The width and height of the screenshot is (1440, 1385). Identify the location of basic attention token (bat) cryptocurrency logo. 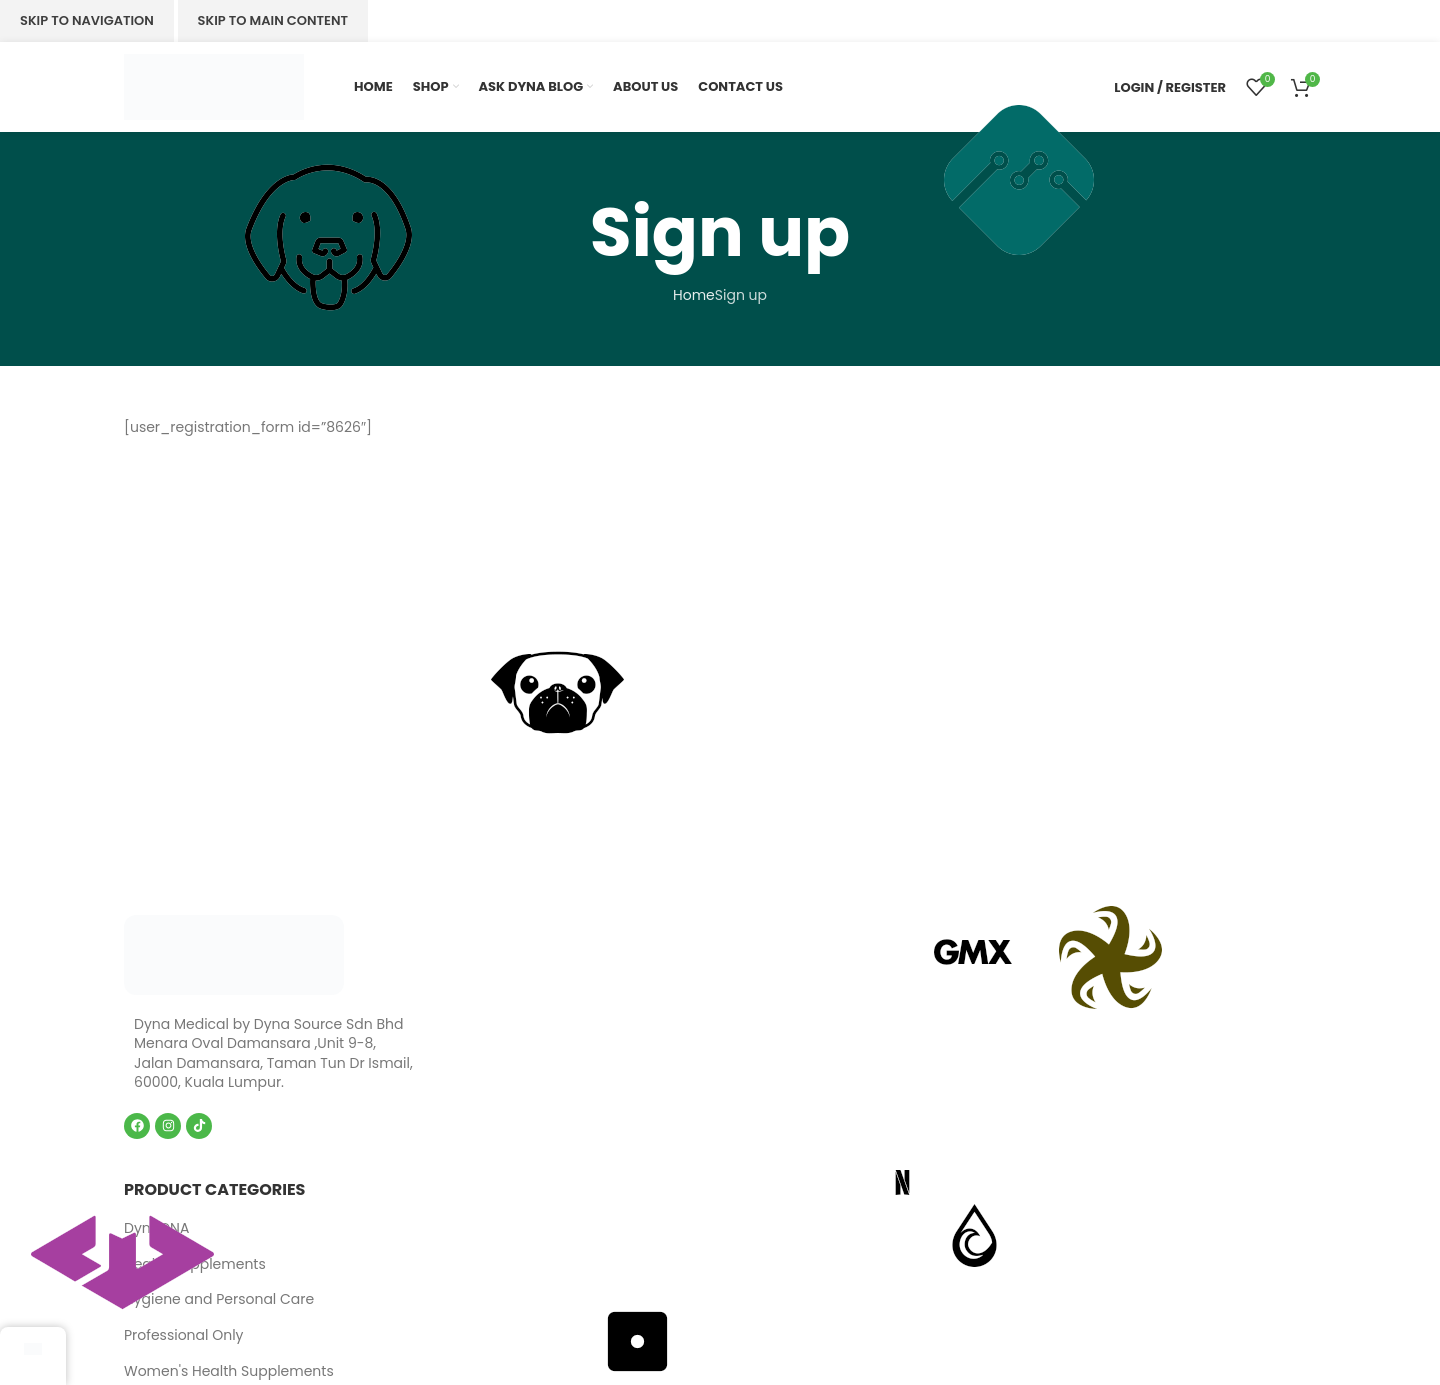
(122, 1262).